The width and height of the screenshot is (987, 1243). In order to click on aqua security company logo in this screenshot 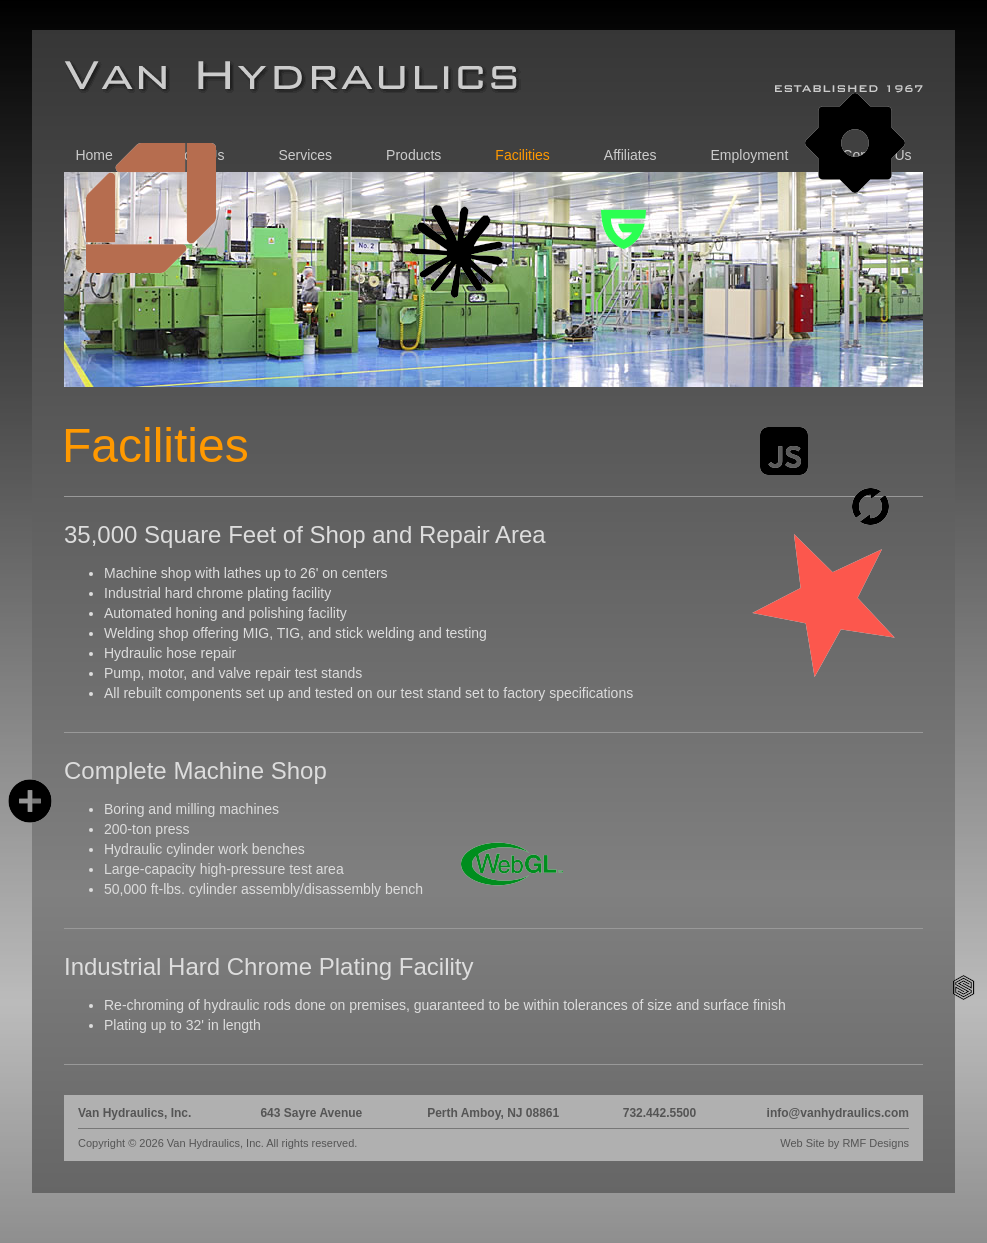, I will do `click(151, 208)`.